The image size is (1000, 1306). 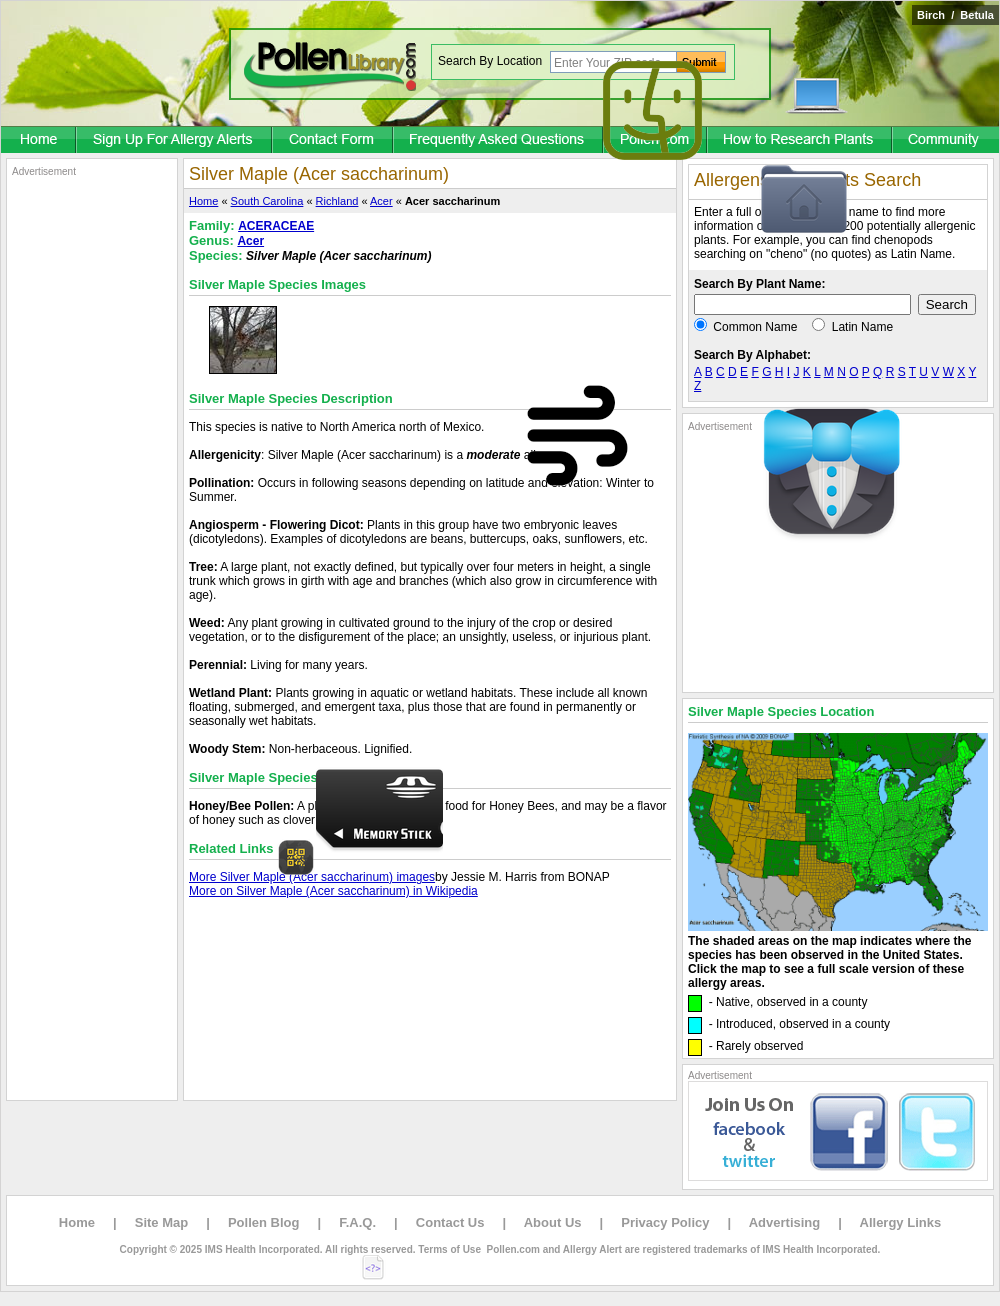 What do you see at coordinates (379, 809) in the screenshot?
I see `access memory stick storage device` at bounding box center [379, 809].